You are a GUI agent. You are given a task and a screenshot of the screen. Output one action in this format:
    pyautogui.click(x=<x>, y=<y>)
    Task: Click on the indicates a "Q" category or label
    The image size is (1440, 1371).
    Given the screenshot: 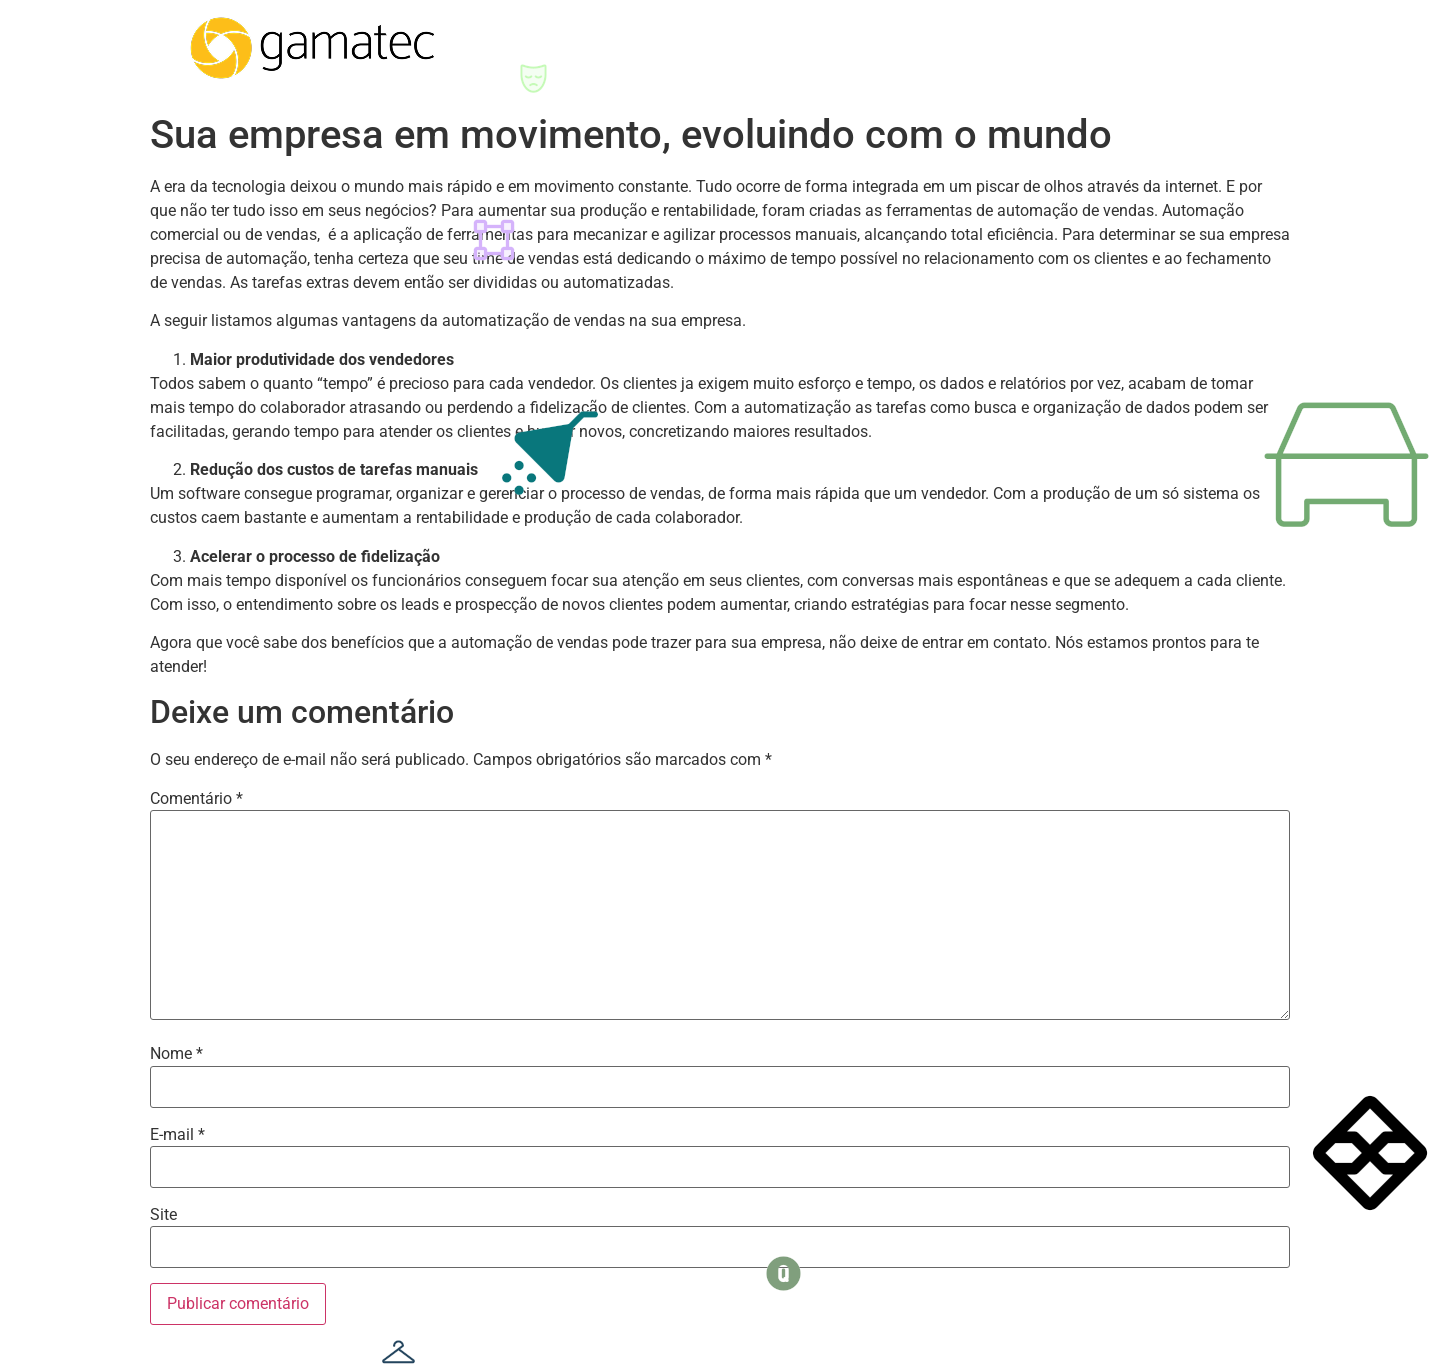 What is the action you would take?
    pyautogui.click(x=783, y=1273)
    